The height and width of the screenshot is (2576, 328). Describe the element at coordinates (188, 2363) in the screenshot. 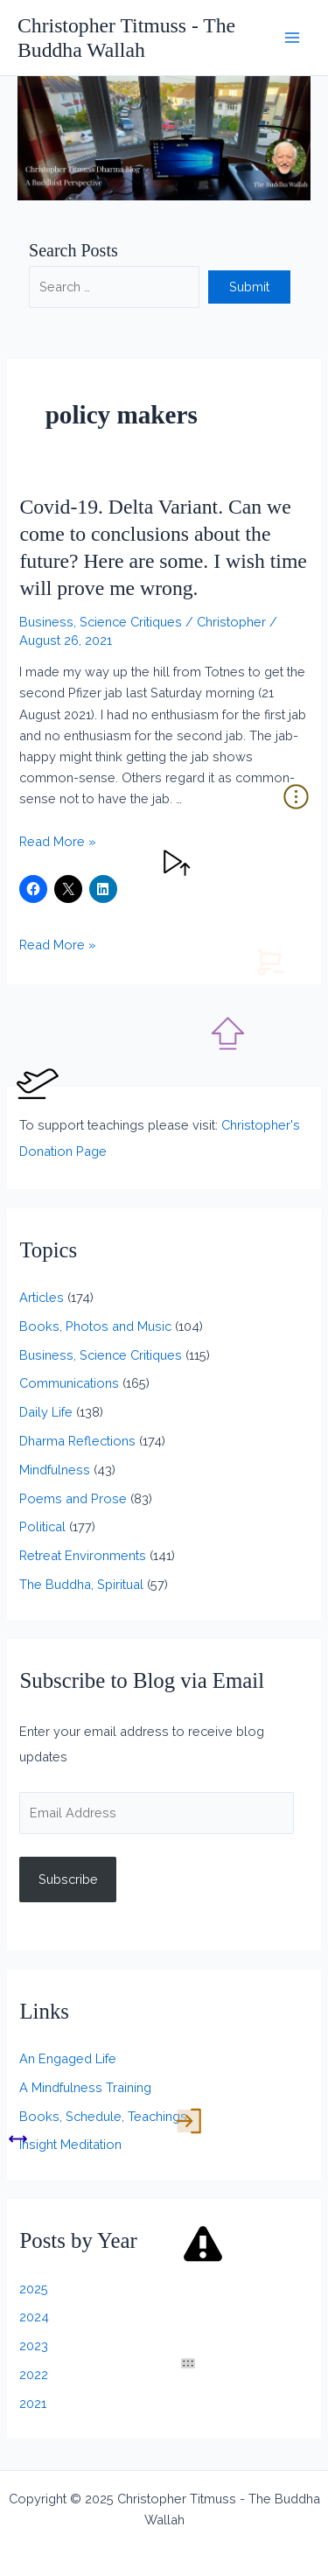

I see `drag to reorder or rearrange items` at that location.